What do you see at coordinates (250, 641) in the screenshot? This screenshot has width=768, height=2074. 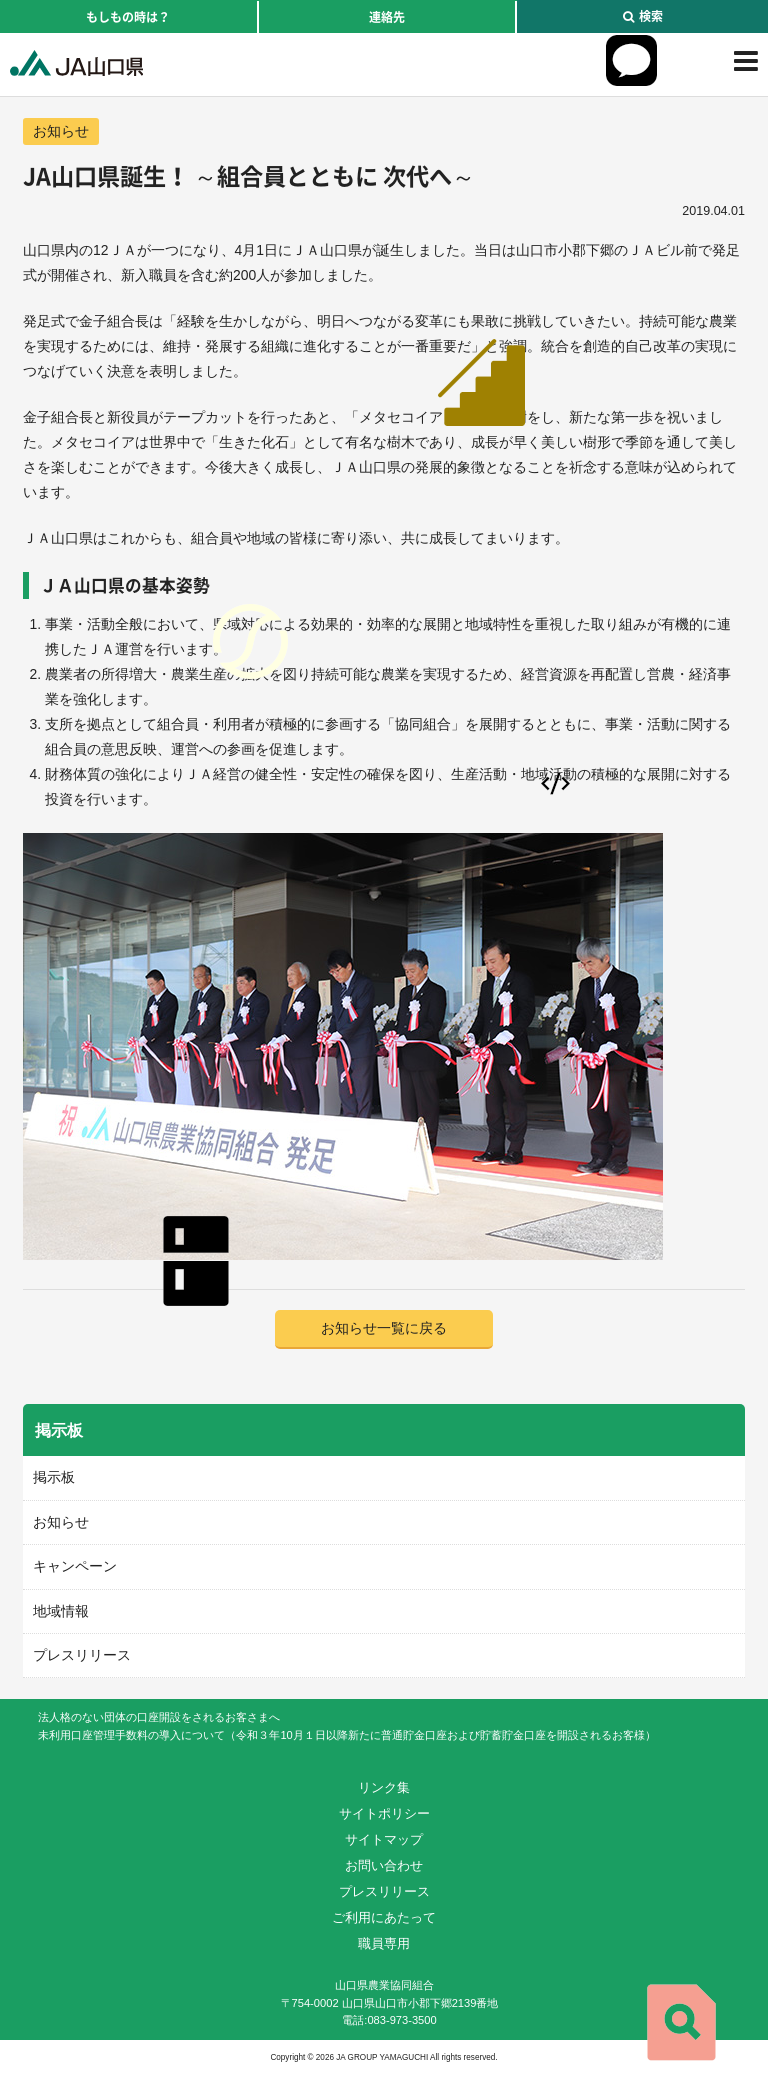 I see `open the OneStream app` at bounding box center [250, 641].